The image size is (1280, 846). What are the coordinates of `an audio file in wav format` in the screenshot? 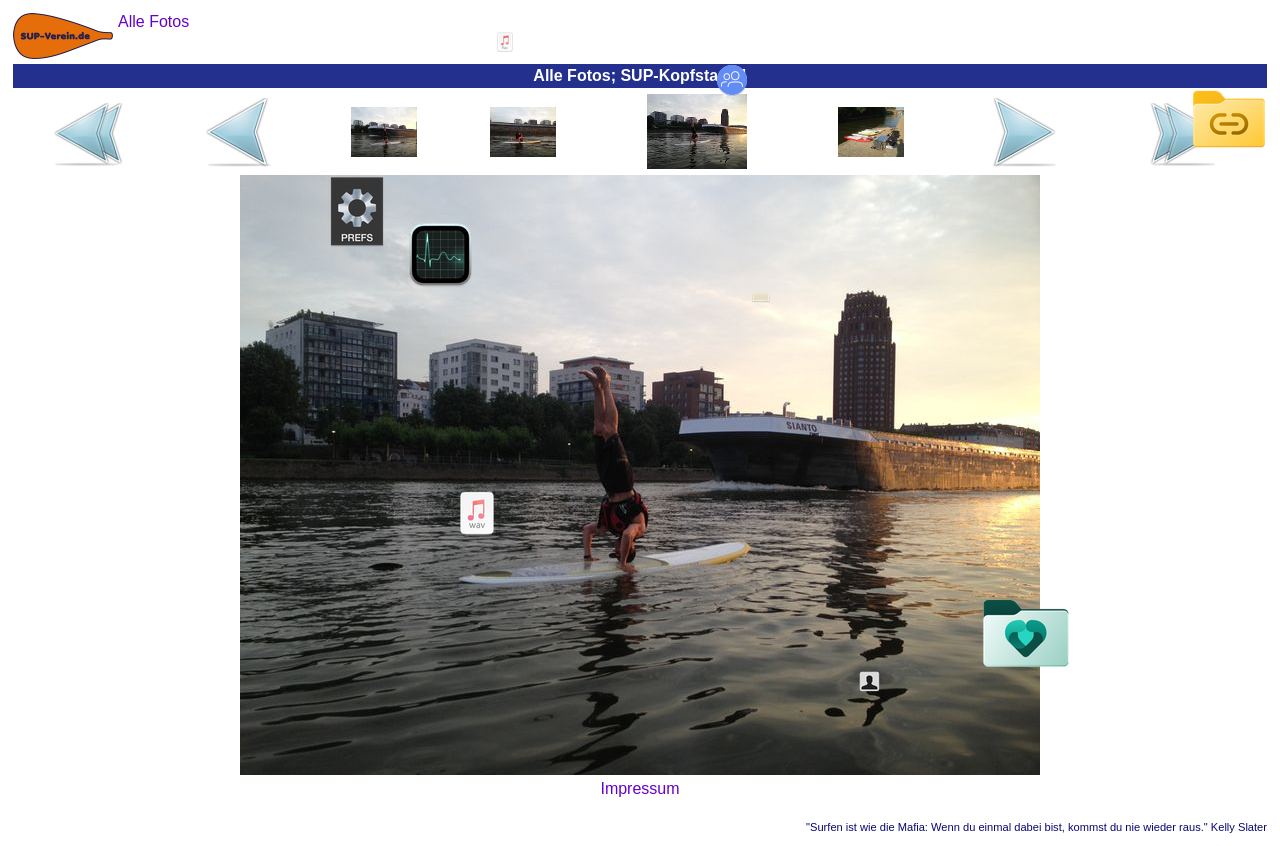 It's located at (477, 513).